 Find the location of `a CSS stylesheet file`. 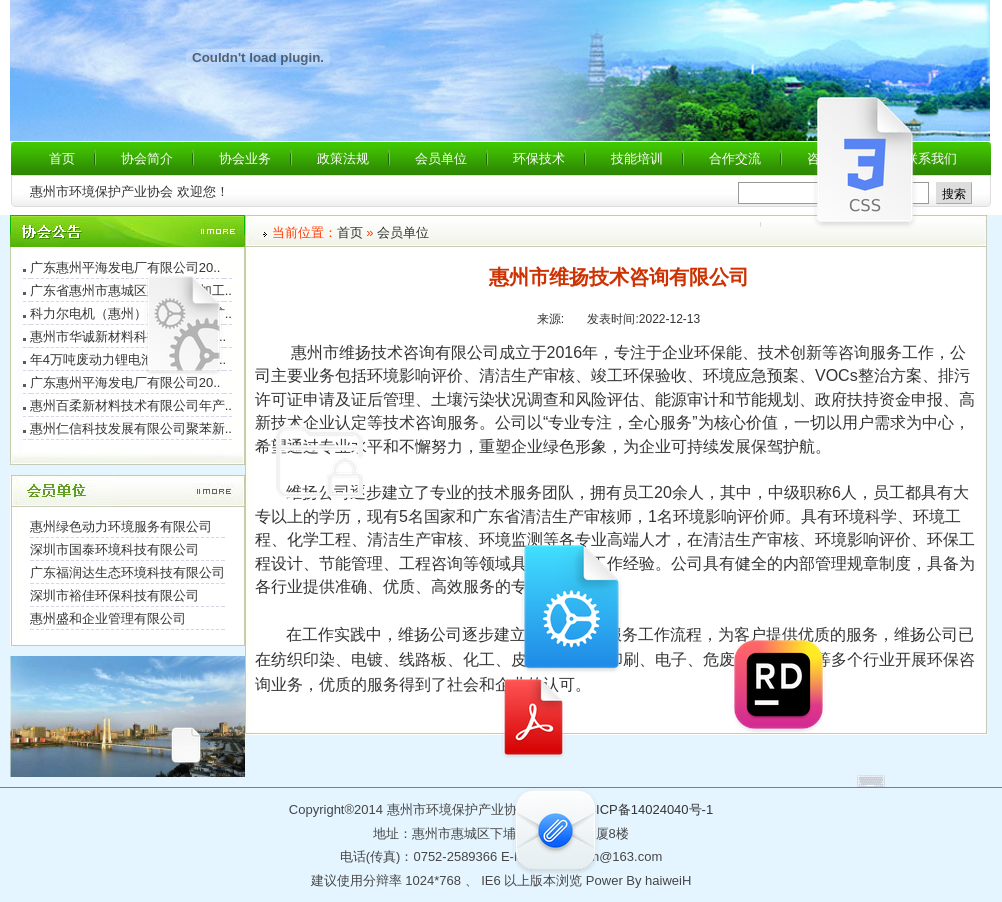

a CSS stylesheet file is located at coordinates (865, 162).